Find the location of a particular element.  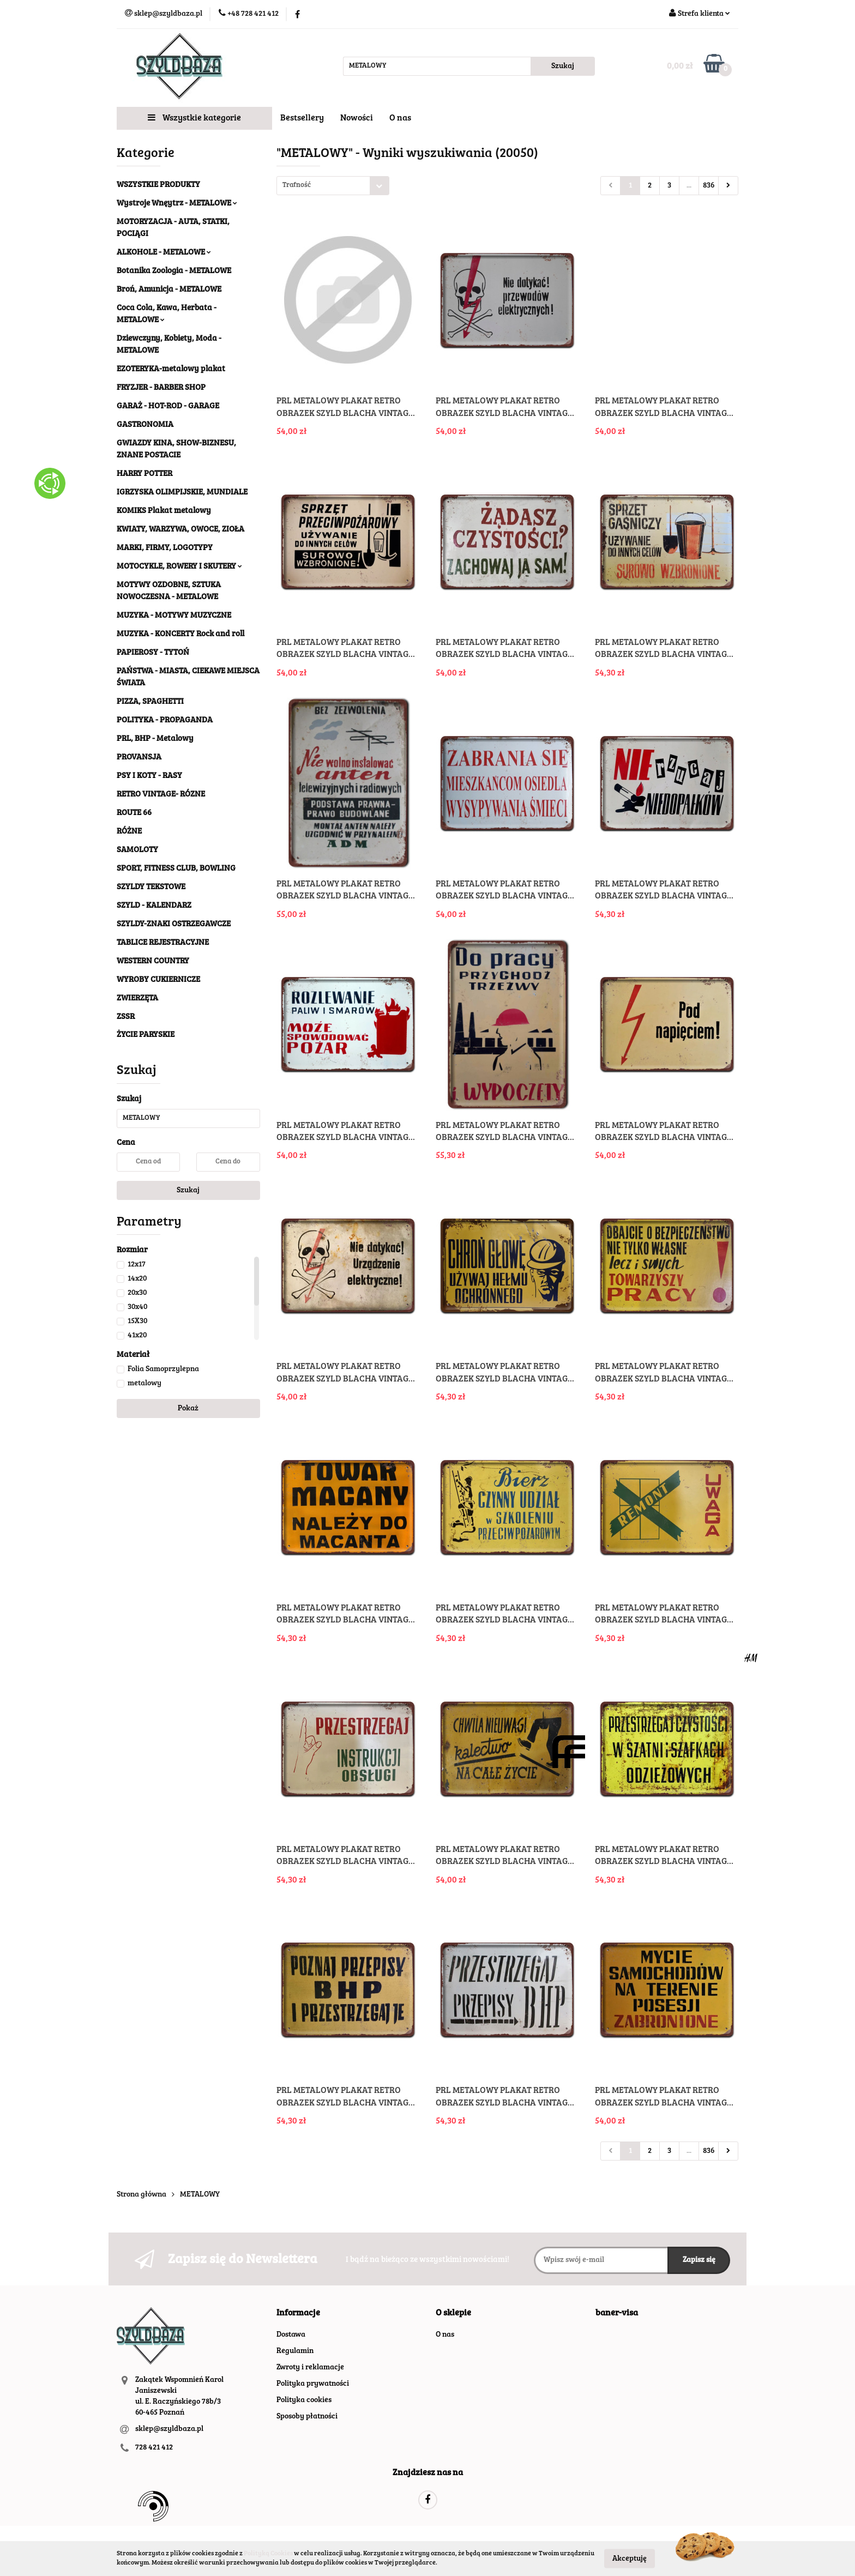

open freshrss feed reader app is located at coordinates (153, 2506).